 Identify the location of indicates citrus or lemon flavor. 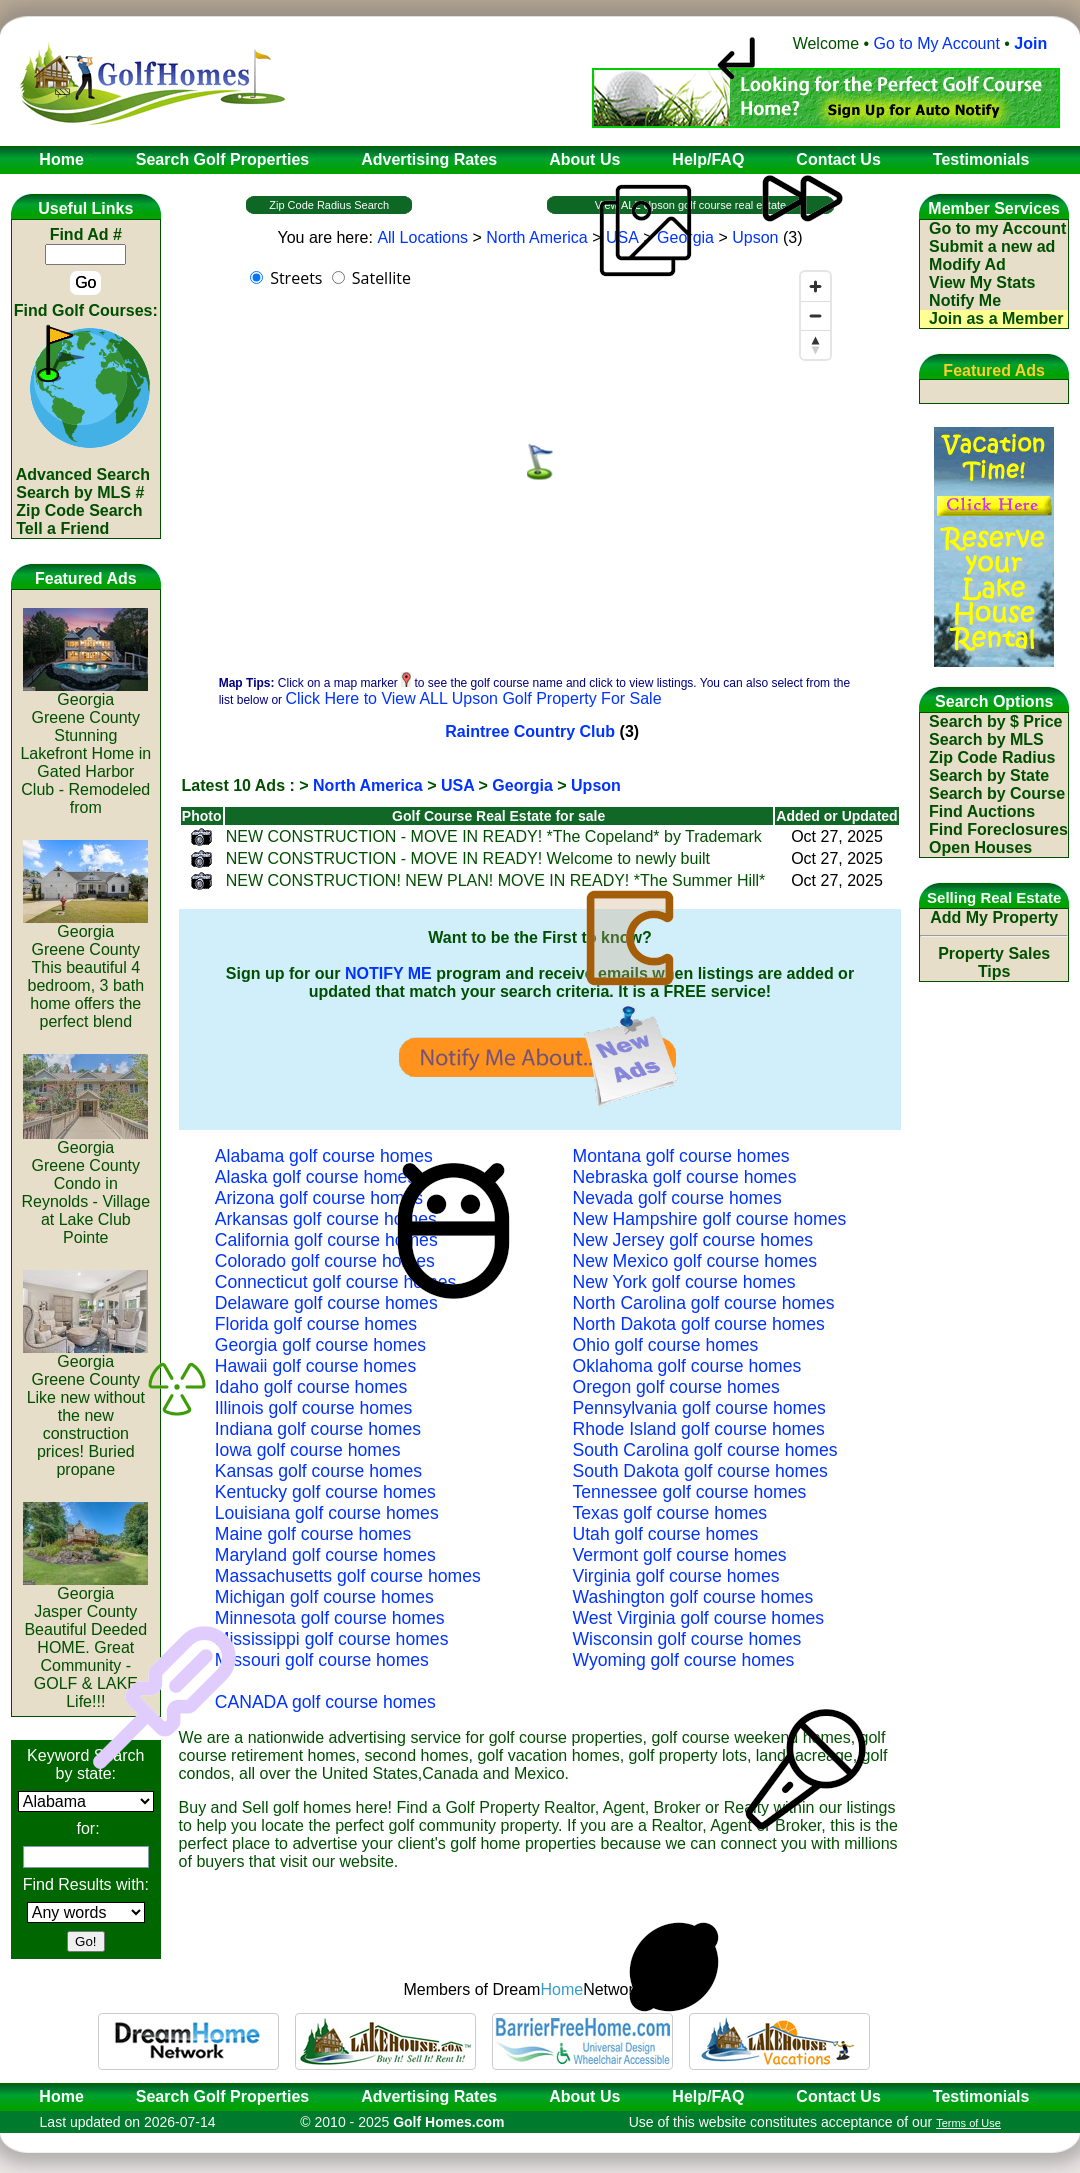
(674, 1967).